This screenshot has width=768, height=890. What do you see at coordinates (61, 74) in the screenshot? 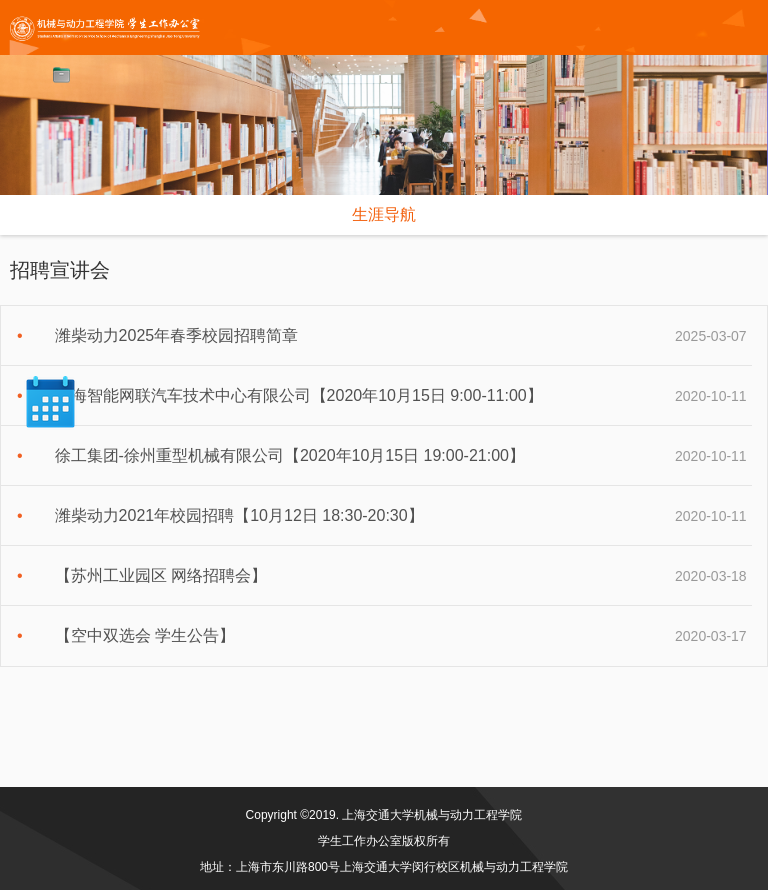
I see `open the file manager` at bounding box center [61, 74].